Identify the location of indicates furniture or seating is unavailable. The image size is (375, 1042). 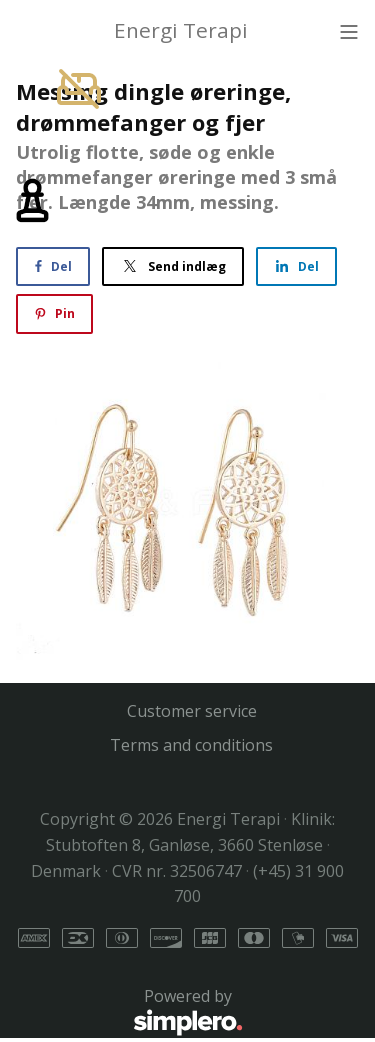
(79, 89).